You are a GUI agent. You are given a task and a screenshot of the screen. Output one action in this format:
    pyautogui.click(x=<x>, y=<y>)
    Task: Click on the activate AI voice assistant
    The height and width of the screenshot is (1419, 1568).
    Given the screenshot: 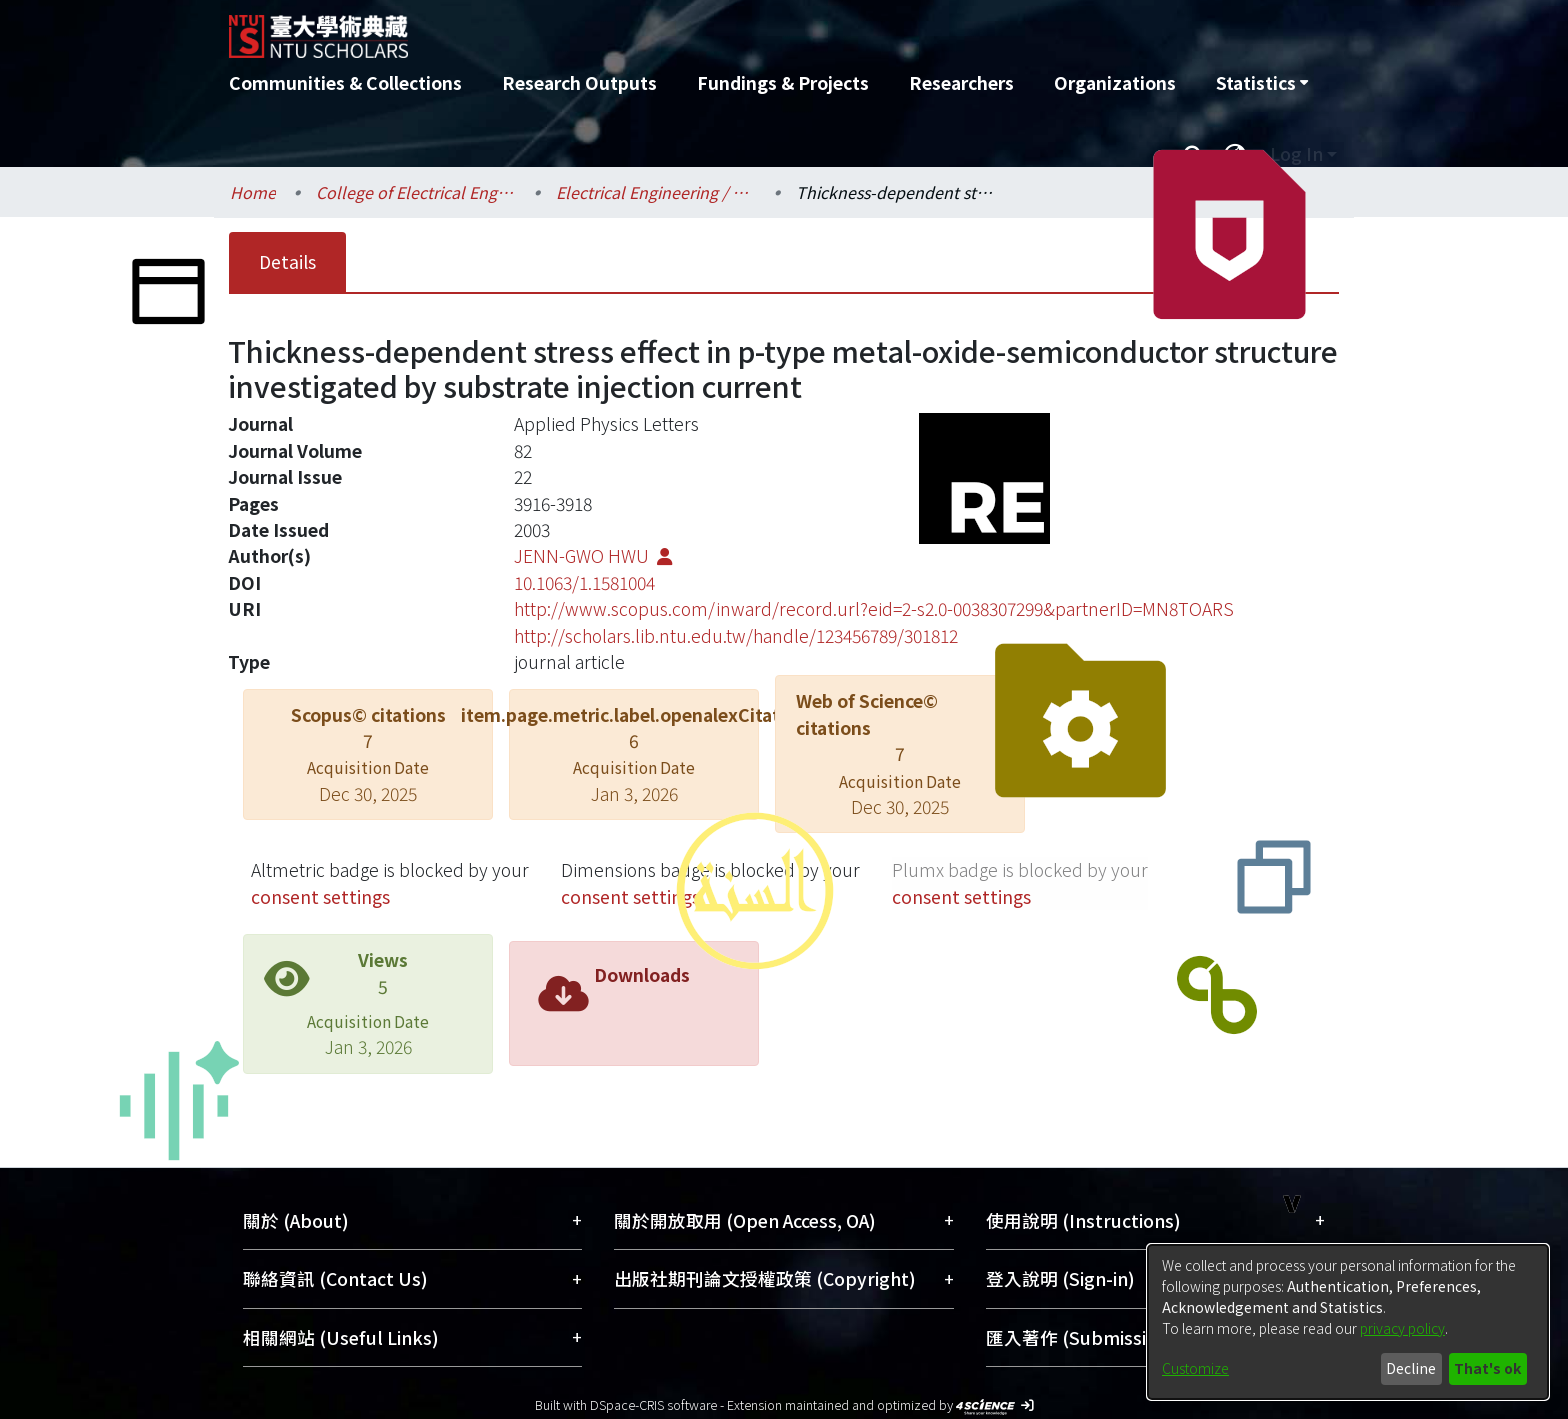 What is the action you would take?
    pyautogui.click(x=174, y=1106)
    